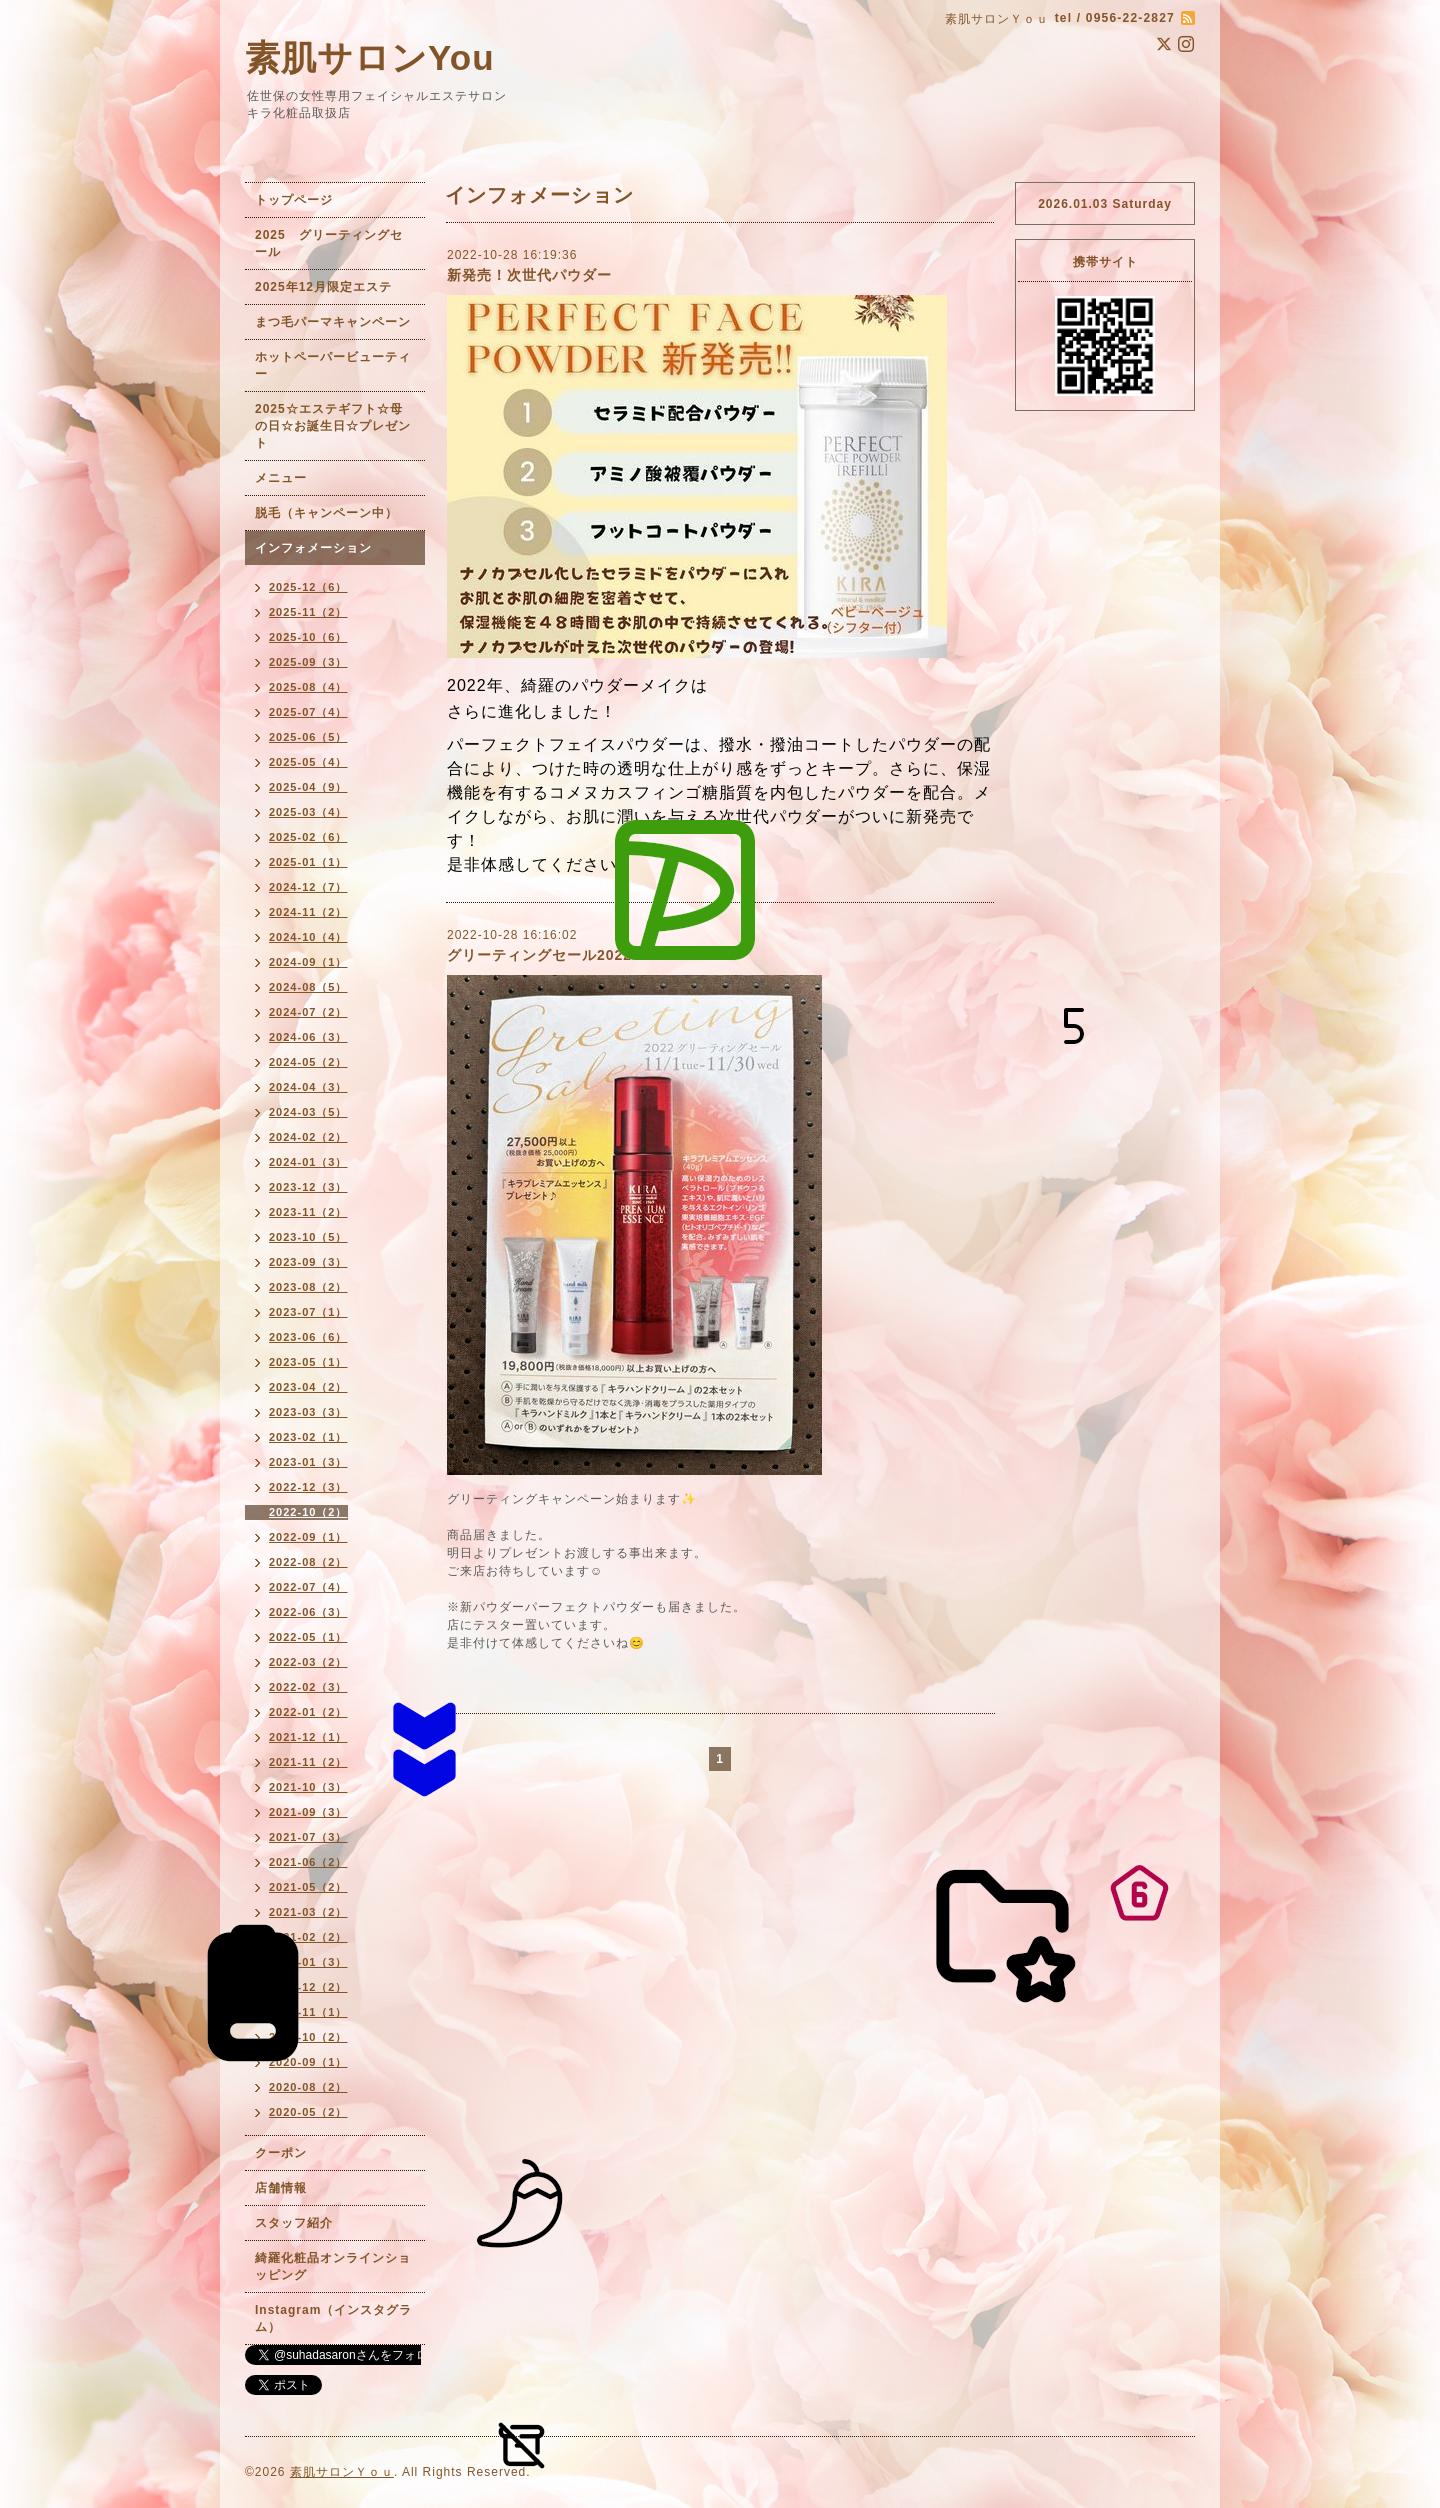  I want to click on indicates low battery level, so click(253, 1993).